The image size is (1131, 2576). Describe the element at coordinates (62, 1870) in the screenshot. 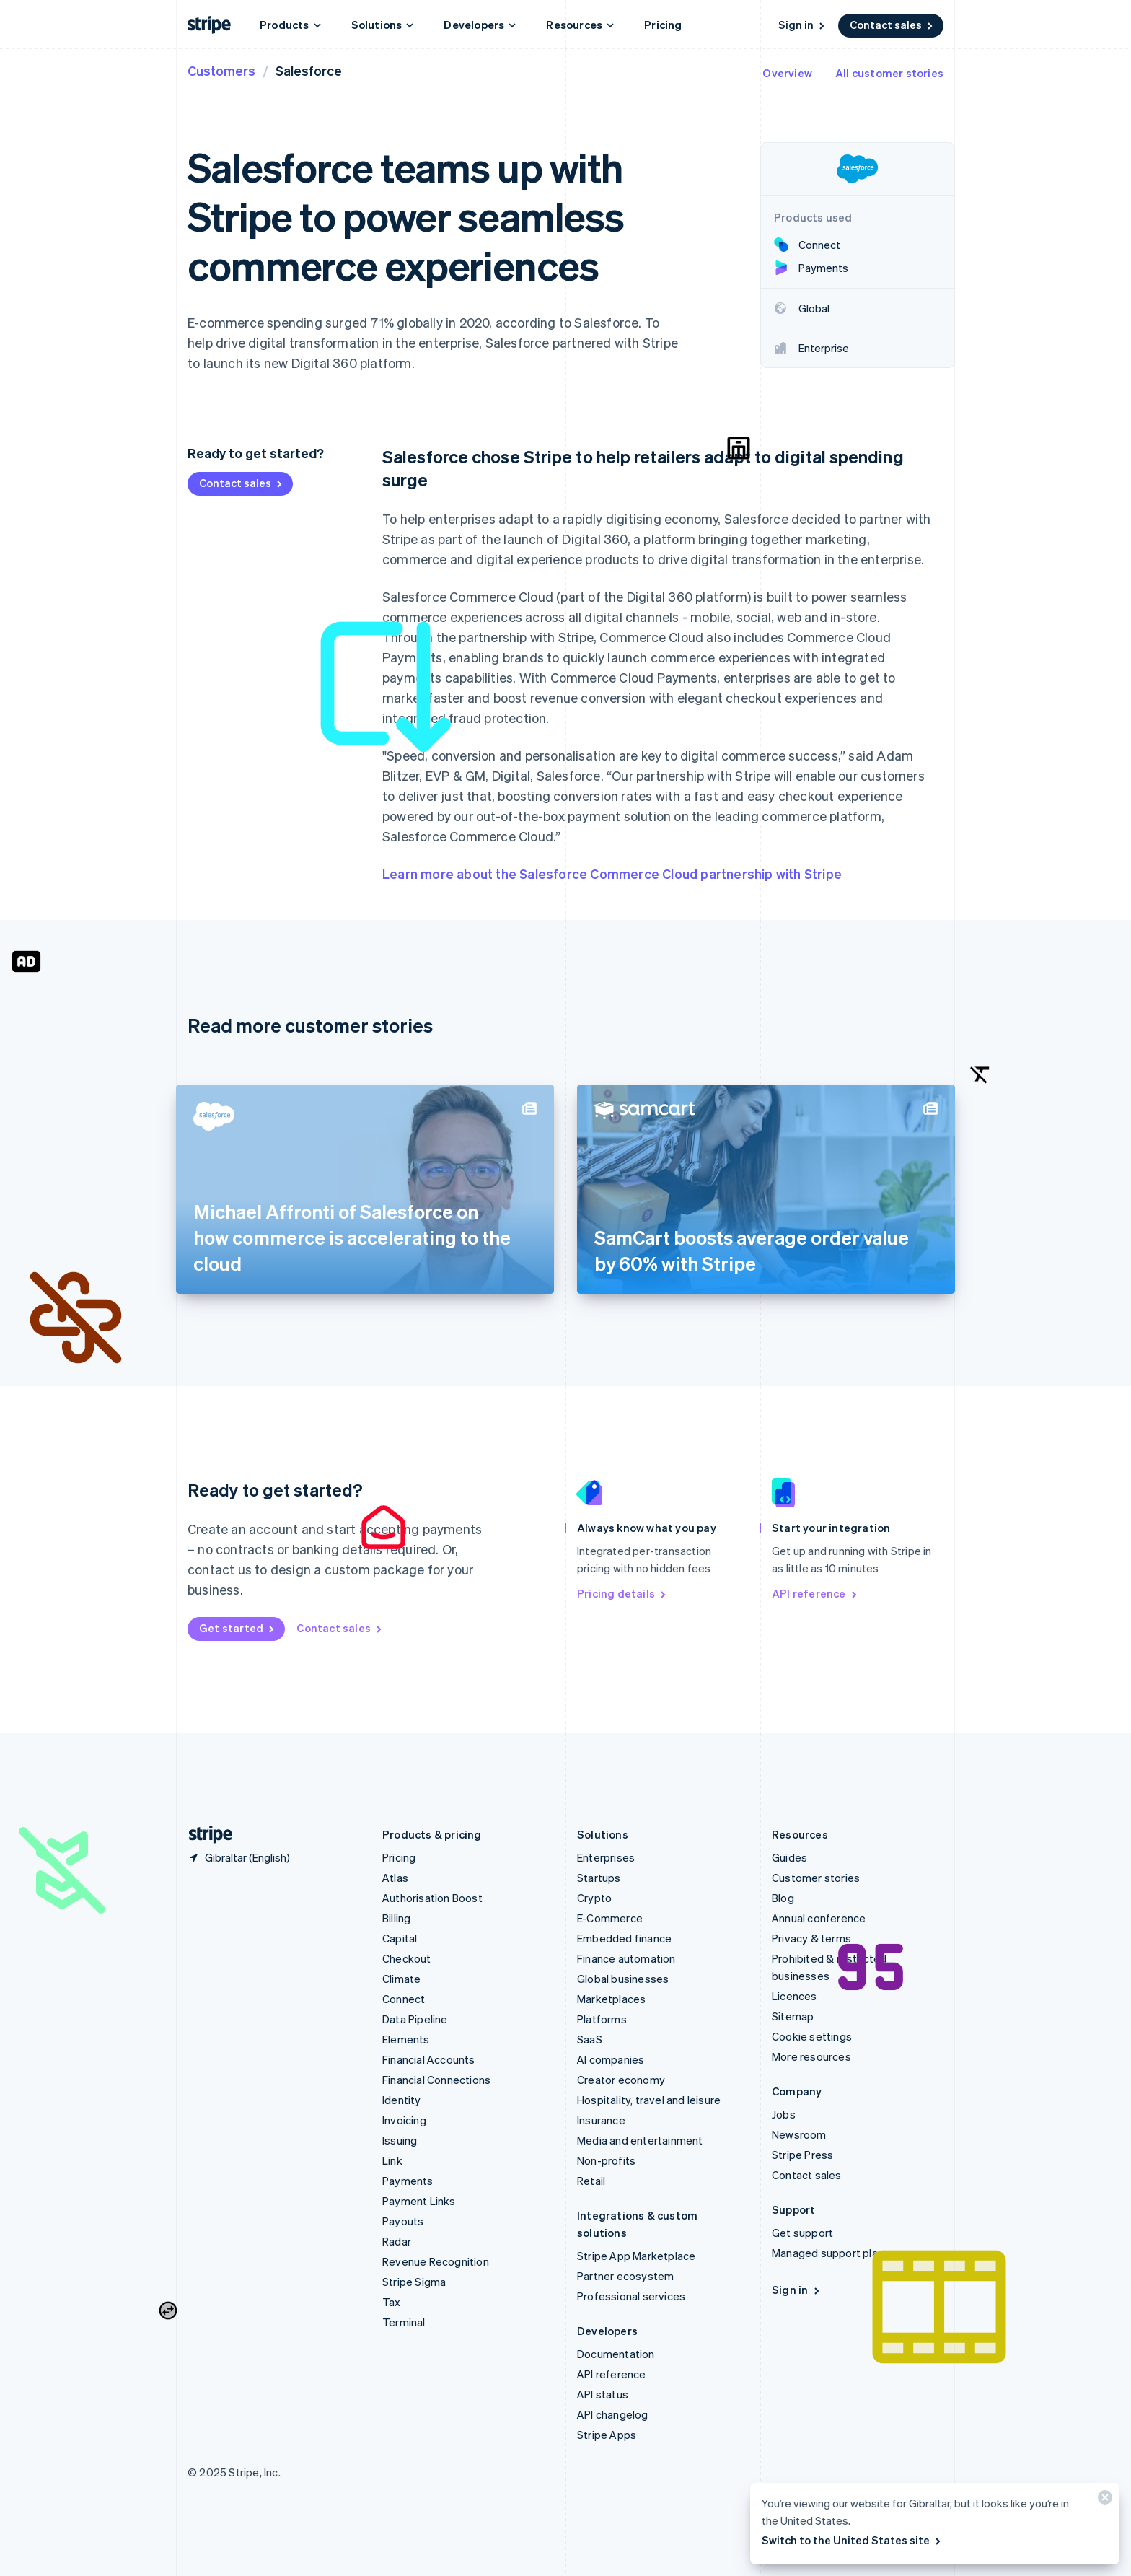

I see `disable badge notifications` at that location.